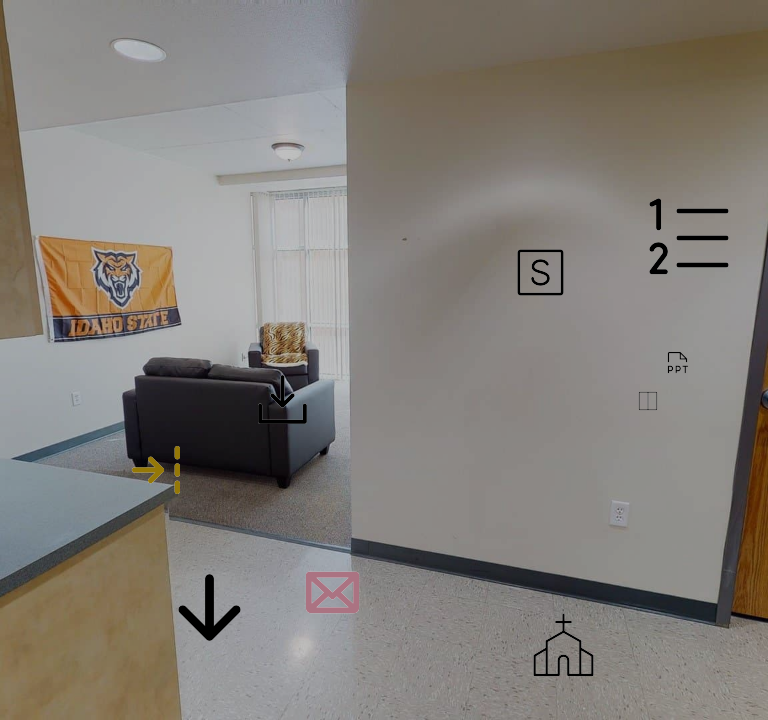 This screenshot has height=720, width=768. What do you see at coordinates (156, 470) in the screenshot?
I see `move item to the right edge` at bounding box center [156, 470].